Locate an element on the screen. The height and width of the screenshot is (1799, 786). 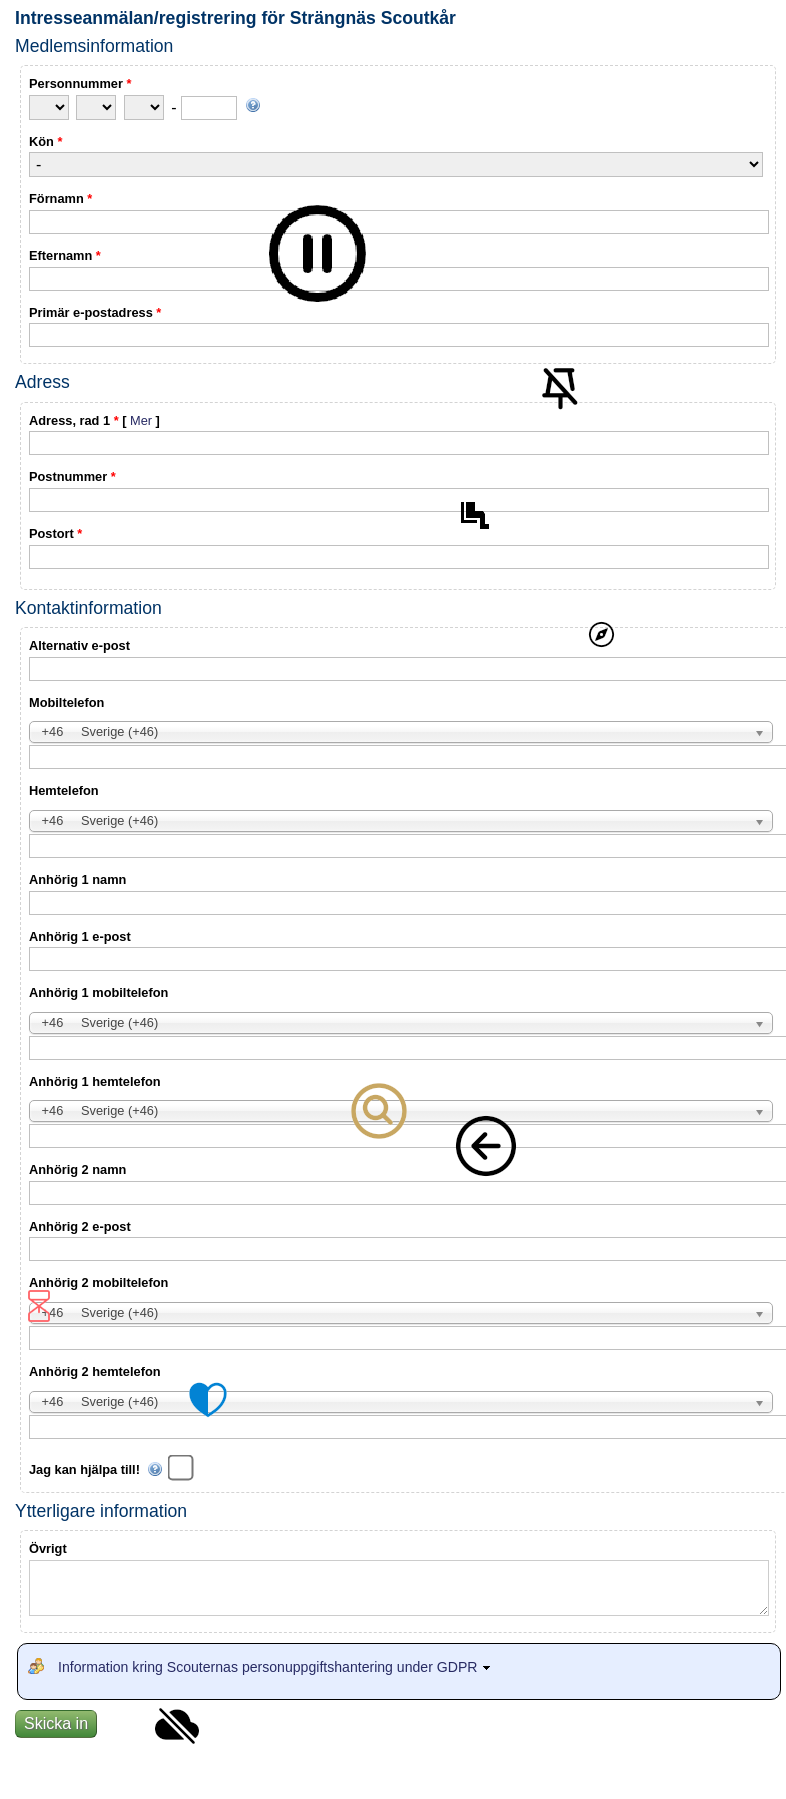
indicates partial like or favorite status is located at coordinates (208, 1400).